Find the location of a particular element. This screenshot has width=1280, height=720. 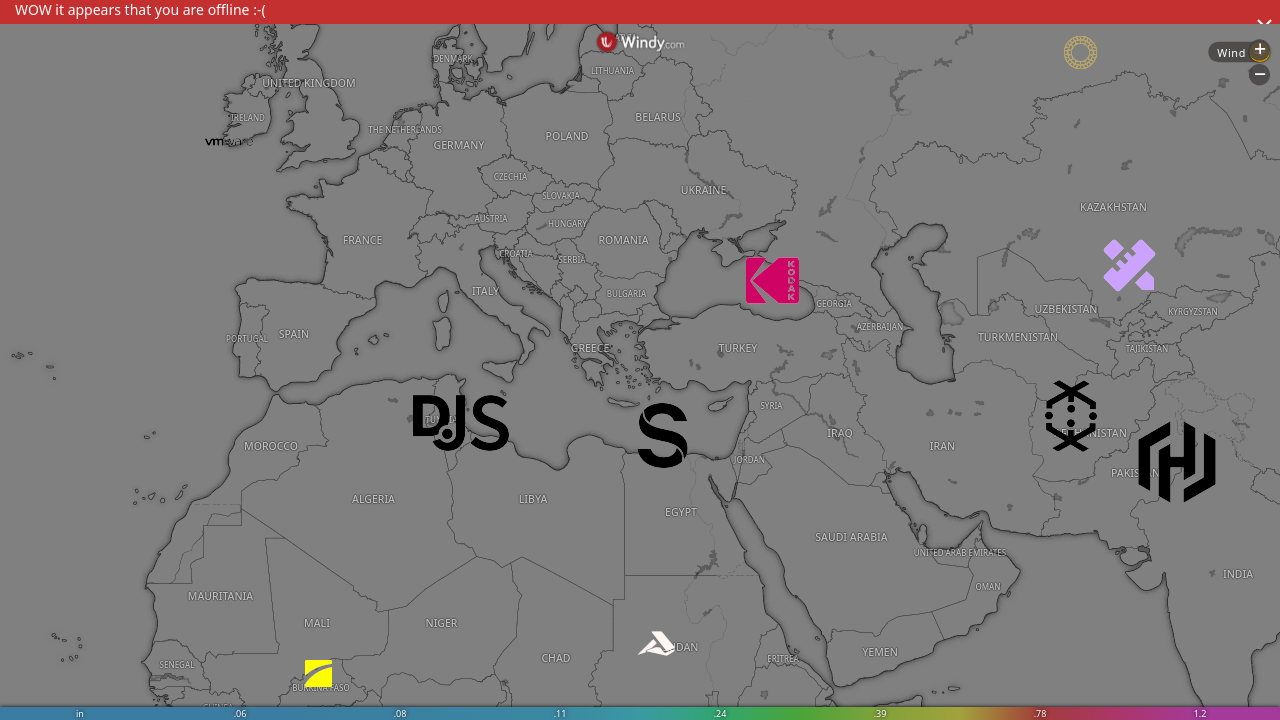

access design tools is located at coordinates (1129, 265).